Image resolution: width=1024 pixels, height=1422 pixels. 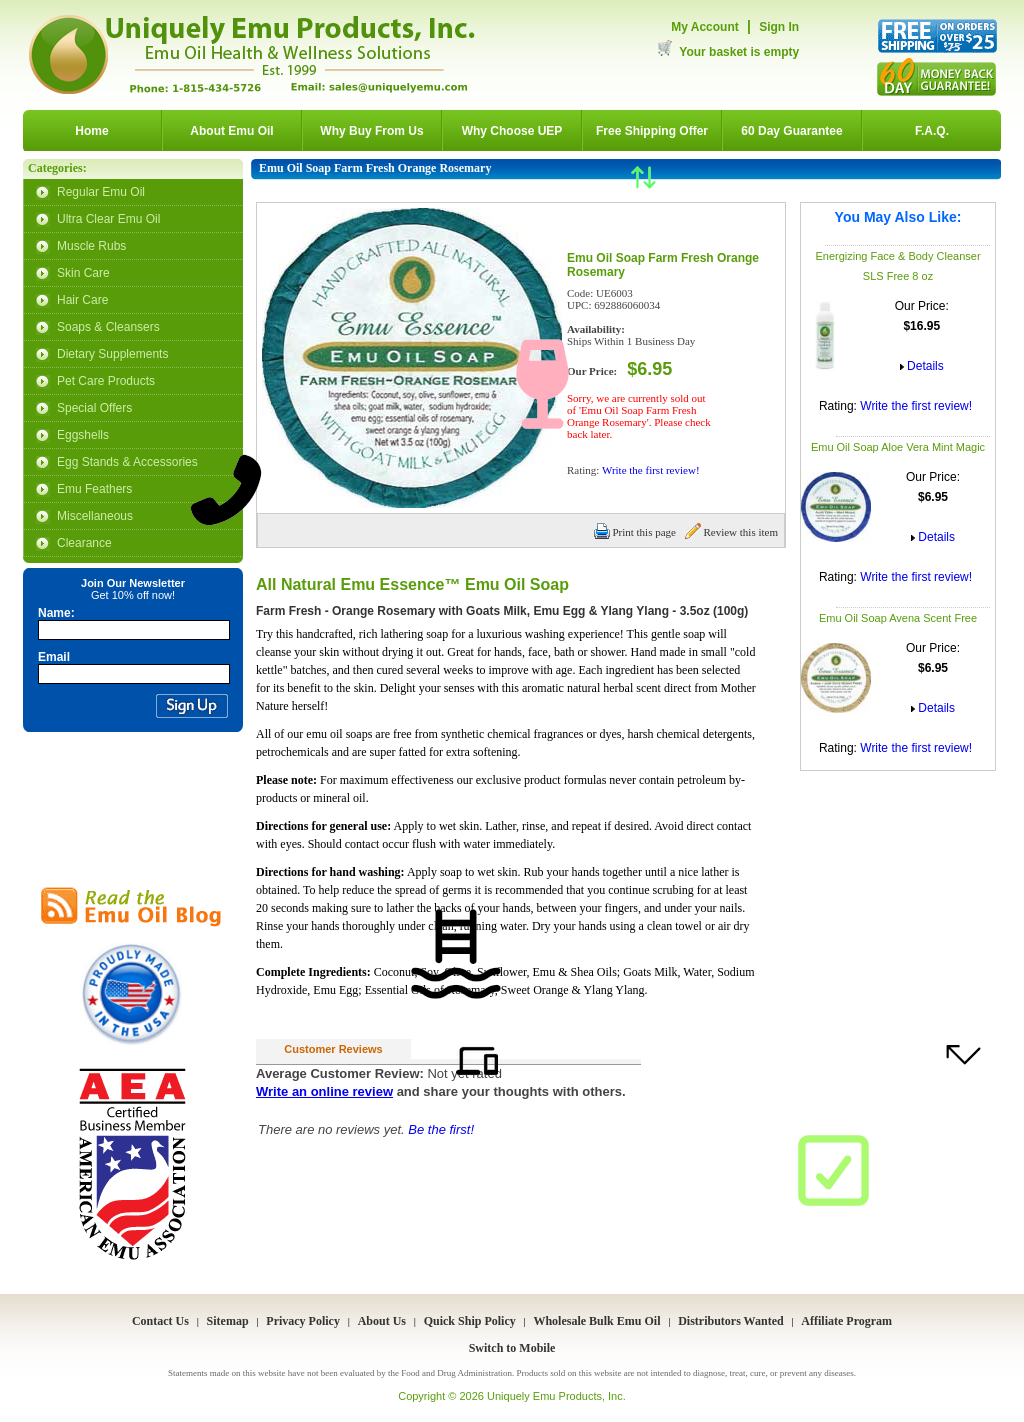 What do you see at coordinates (963, 1053) in the screenshot?
I see `go back to previous step` at bounding box center [963, 1053].